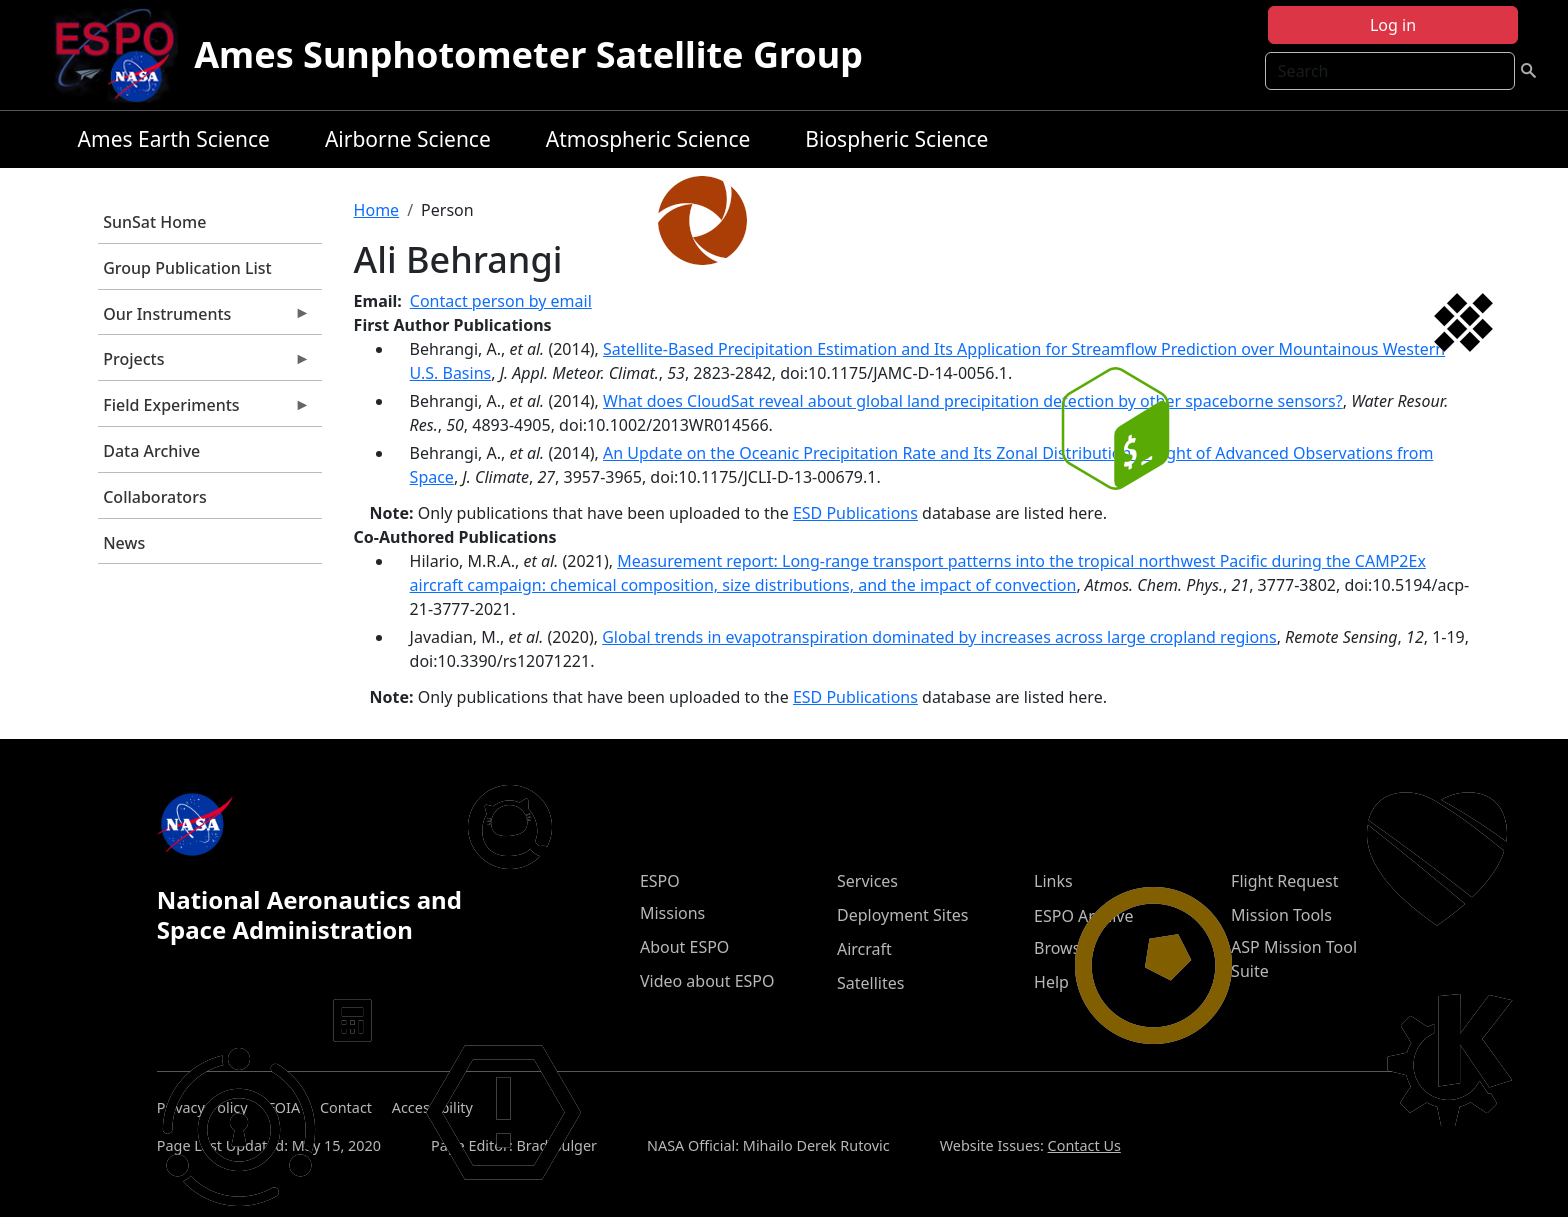 The width and height of the screenshot is (1568, 1217). Describe the element at coordinates (1437, 859) in the screenshot. I see `open the Southwest Airlines app` at that location.